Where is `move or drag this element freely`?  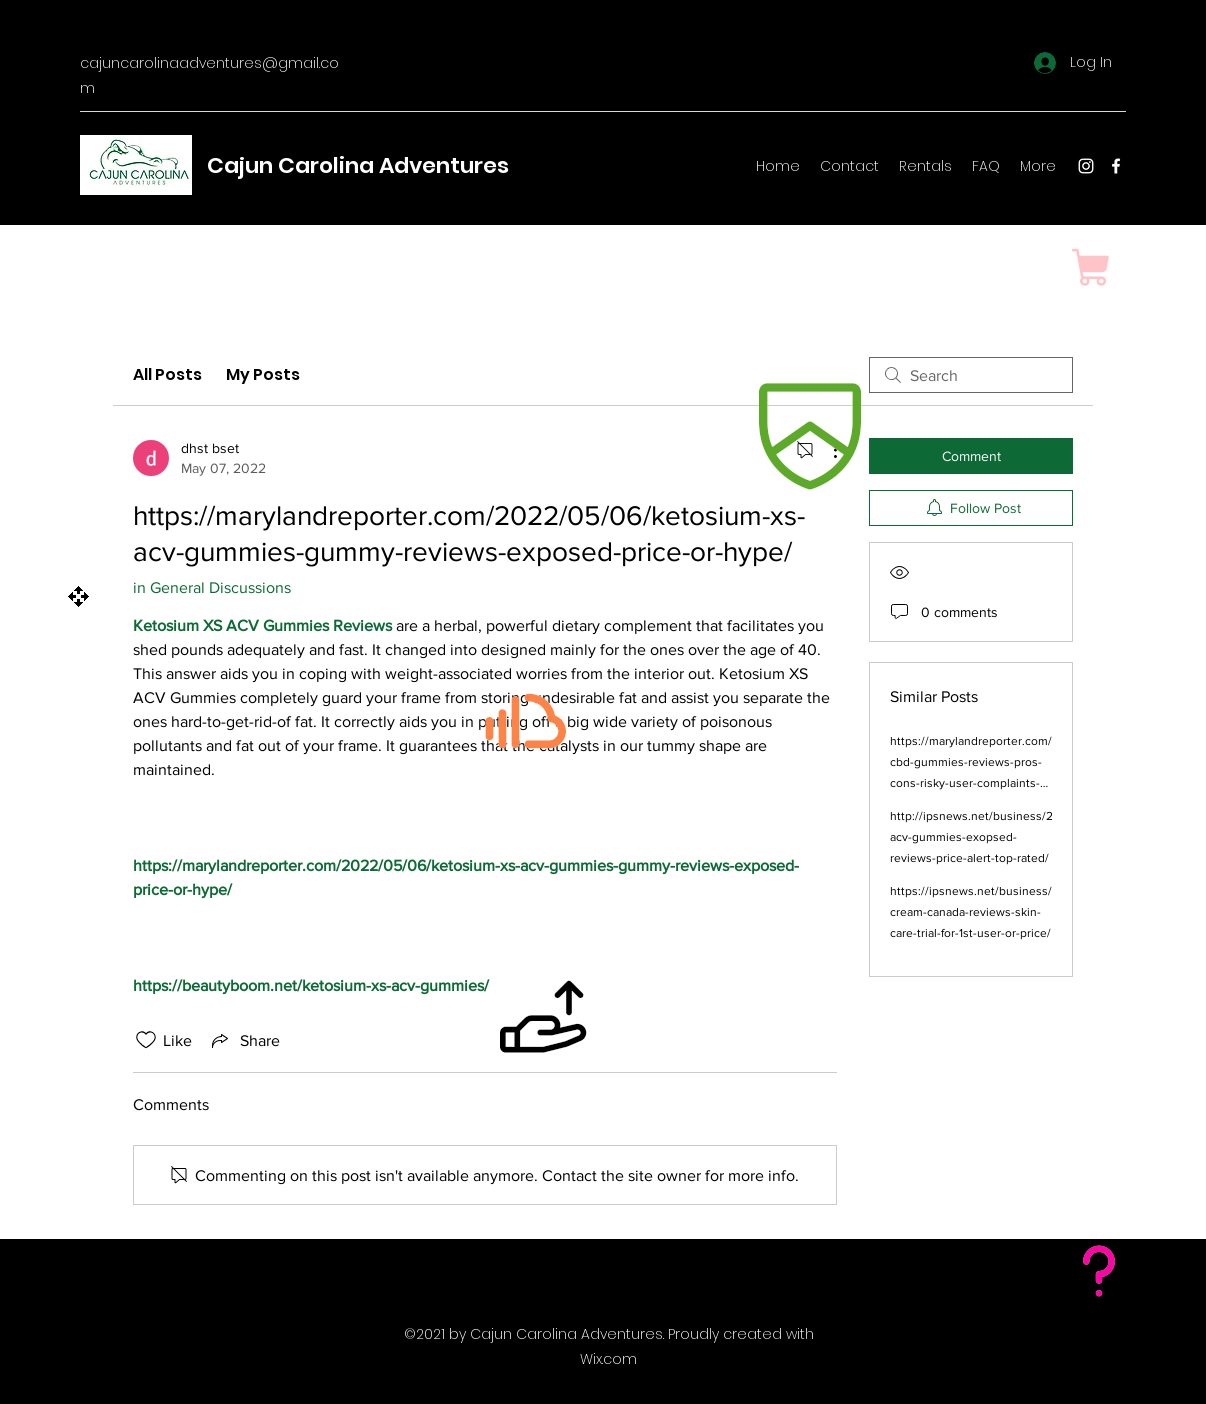
move or drag this element freely is located at coordinates (78, 596).